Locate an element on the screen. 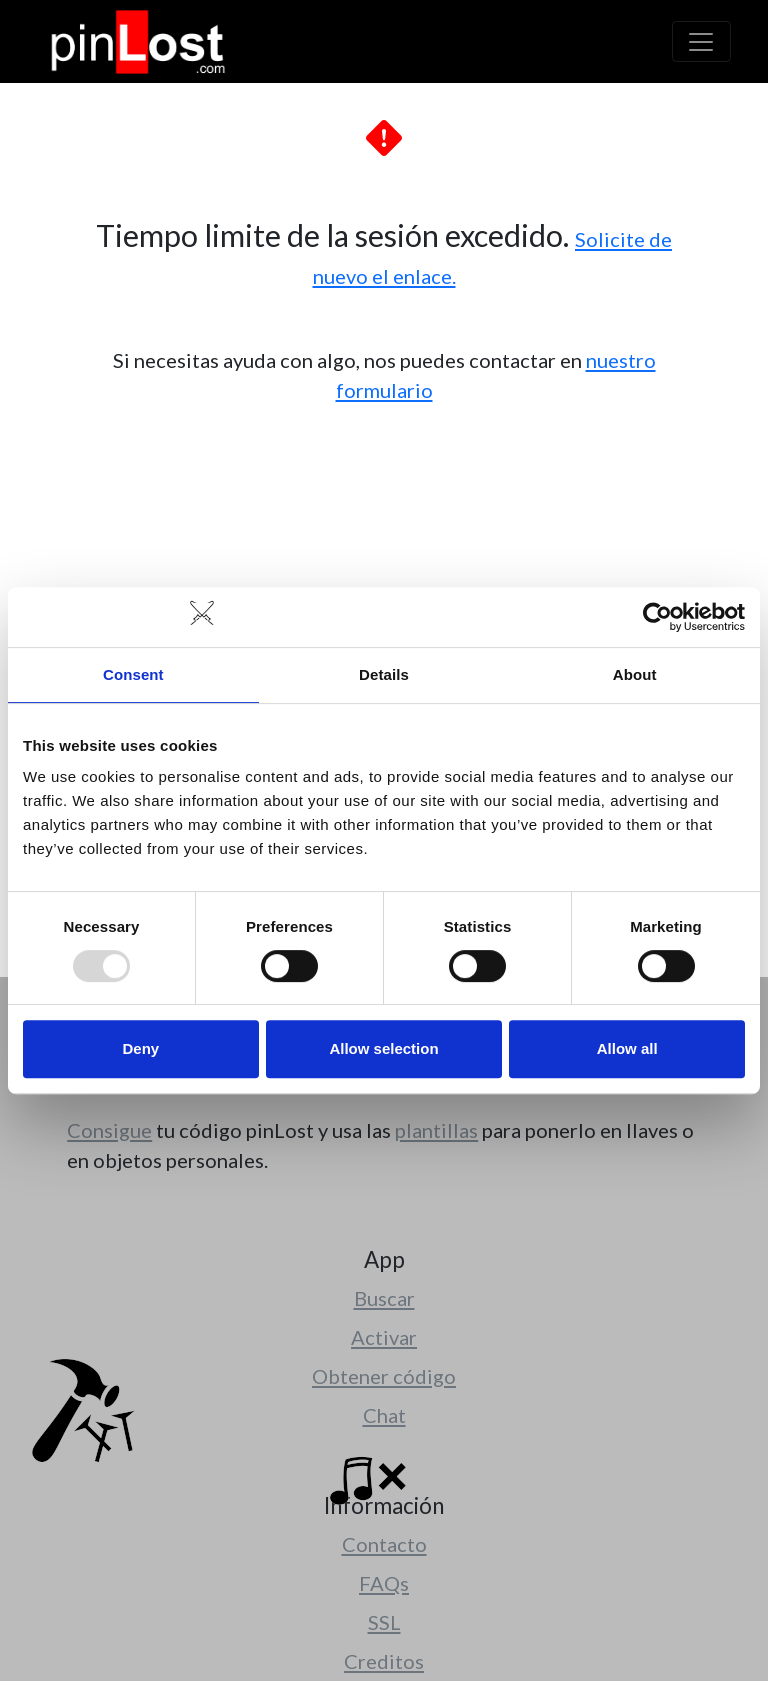 This screenshot has height=1681, width=768. access construction or building tools is located at coordinates (83, 1410).